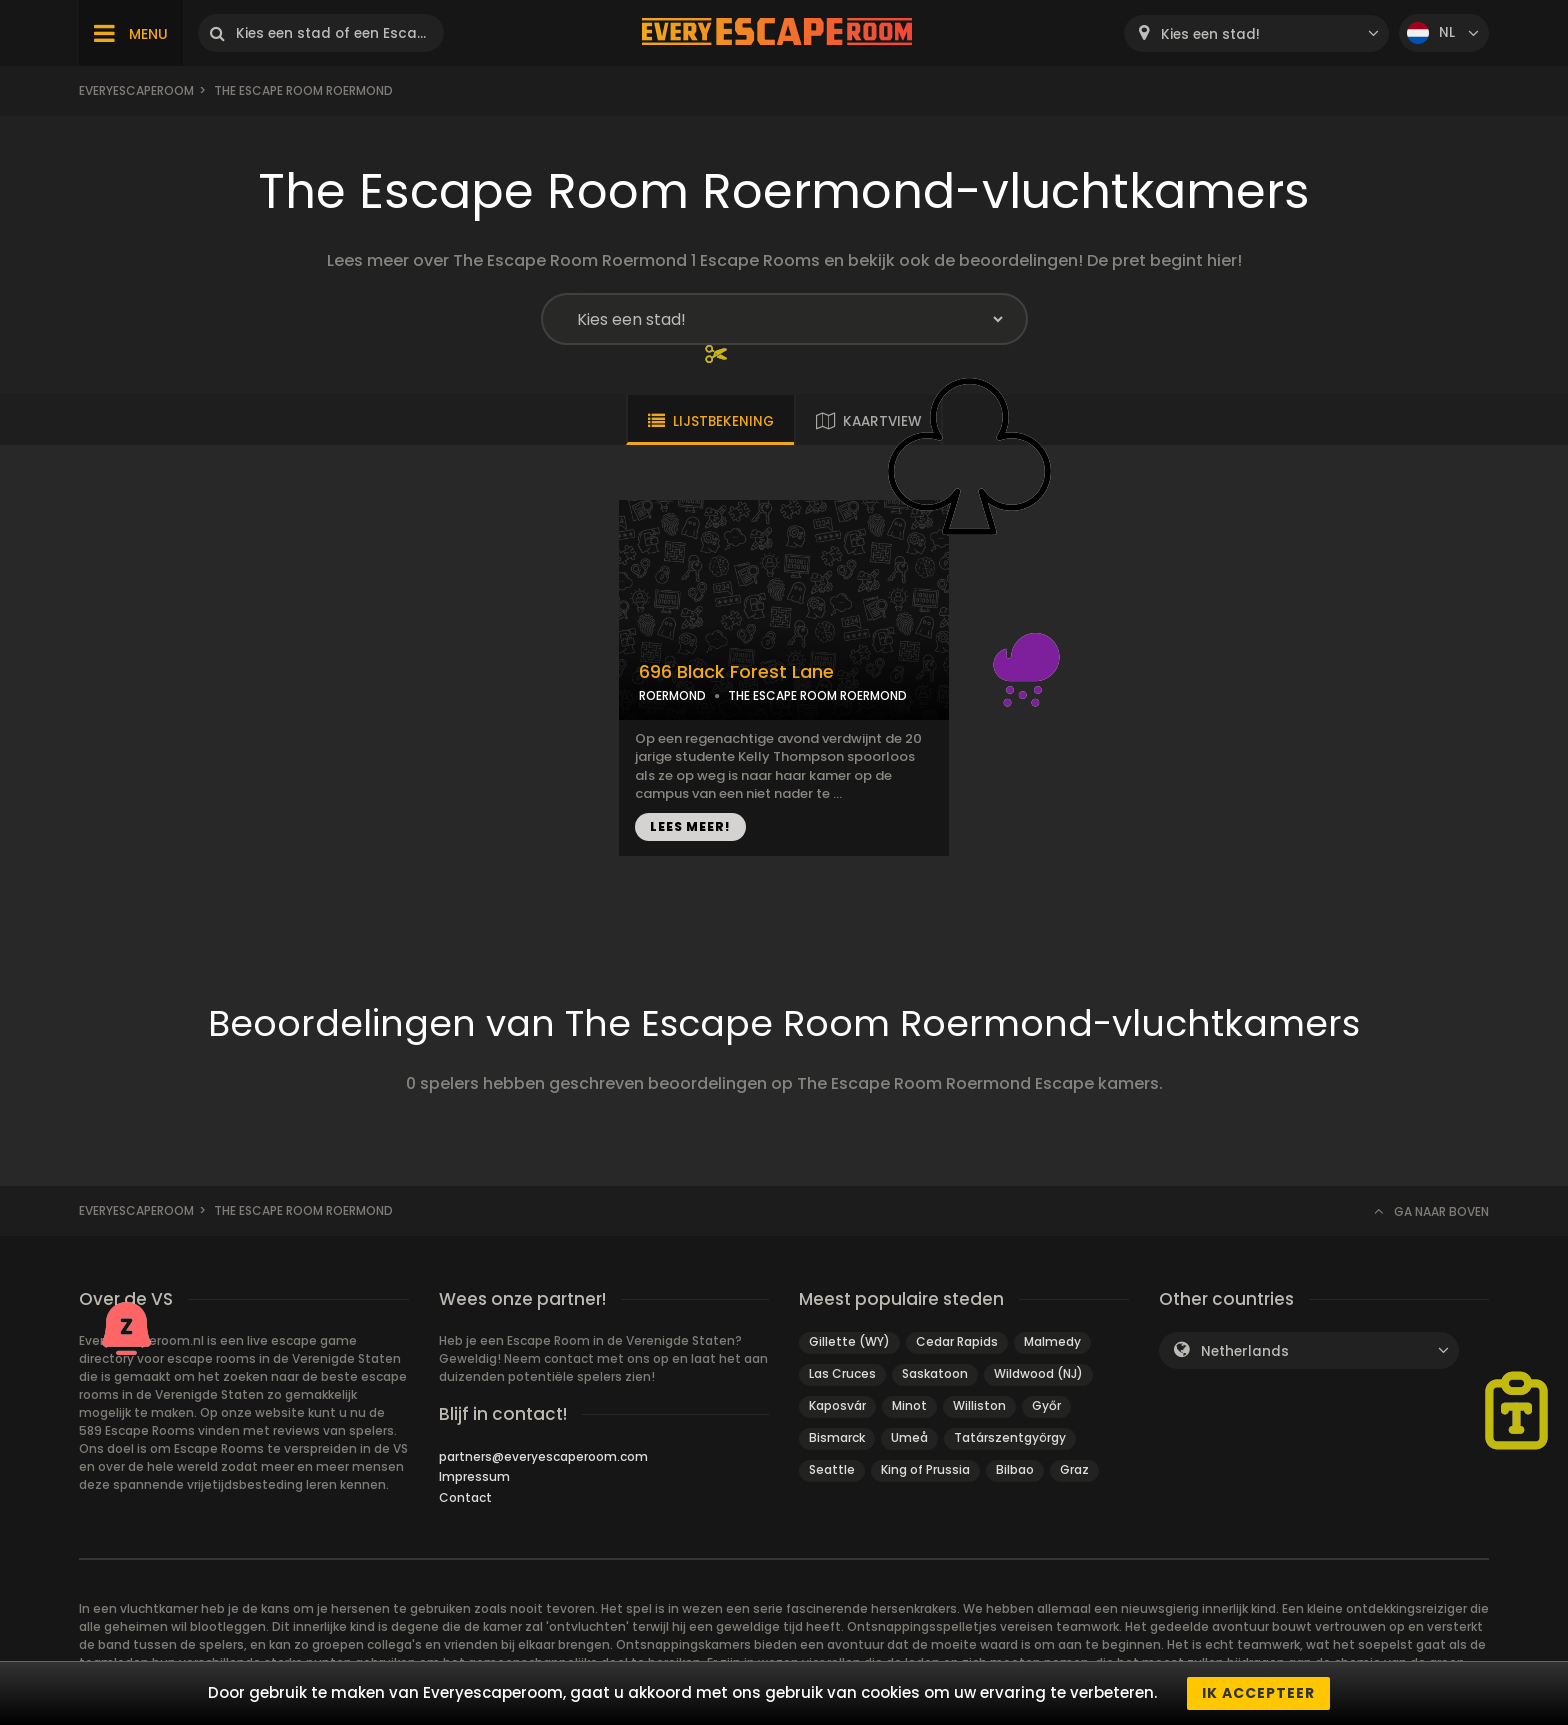  Describe the element at coordinates (126, 1328) in the screenshot. I see `mute notifications or enable do not disturb mode` at that location.